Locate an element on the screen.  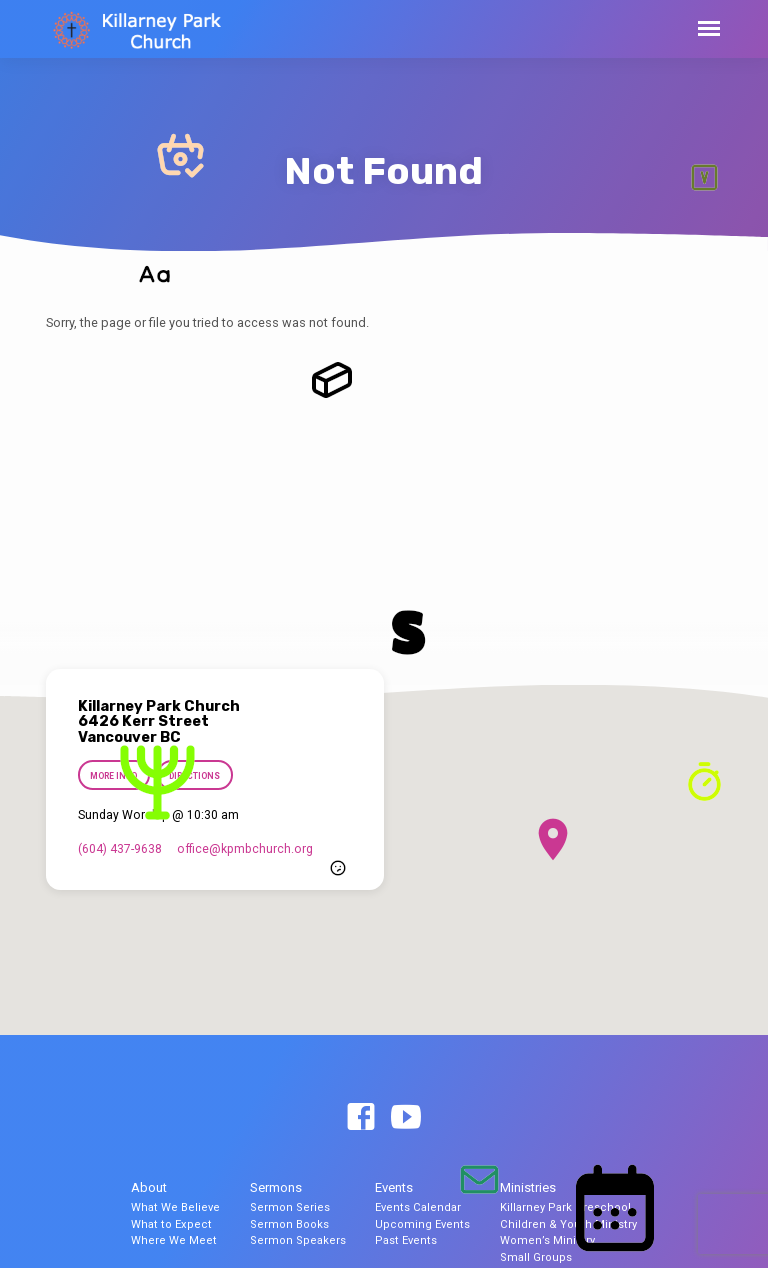
start or stop a timer is located at coordinates (704, 782).